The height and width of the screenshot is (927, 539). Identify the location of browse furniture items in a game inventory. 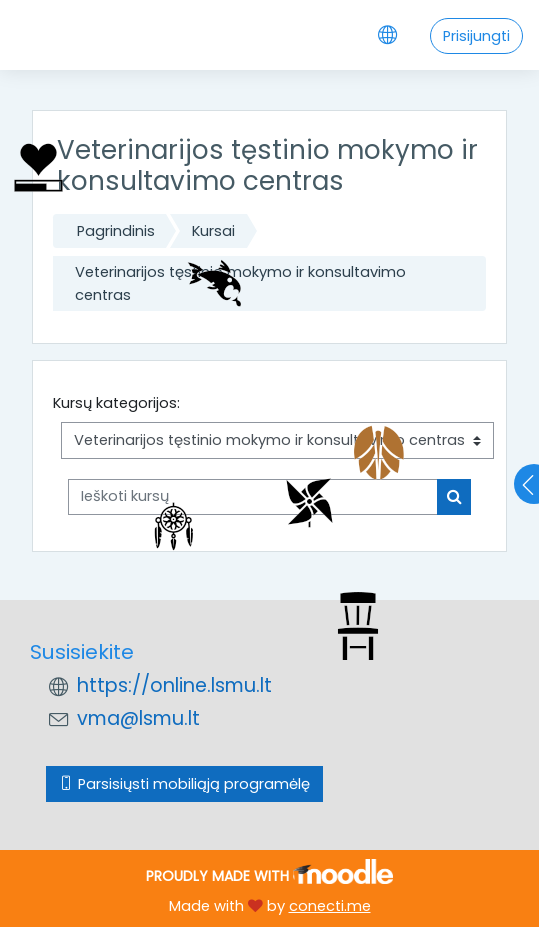
(358, 626).